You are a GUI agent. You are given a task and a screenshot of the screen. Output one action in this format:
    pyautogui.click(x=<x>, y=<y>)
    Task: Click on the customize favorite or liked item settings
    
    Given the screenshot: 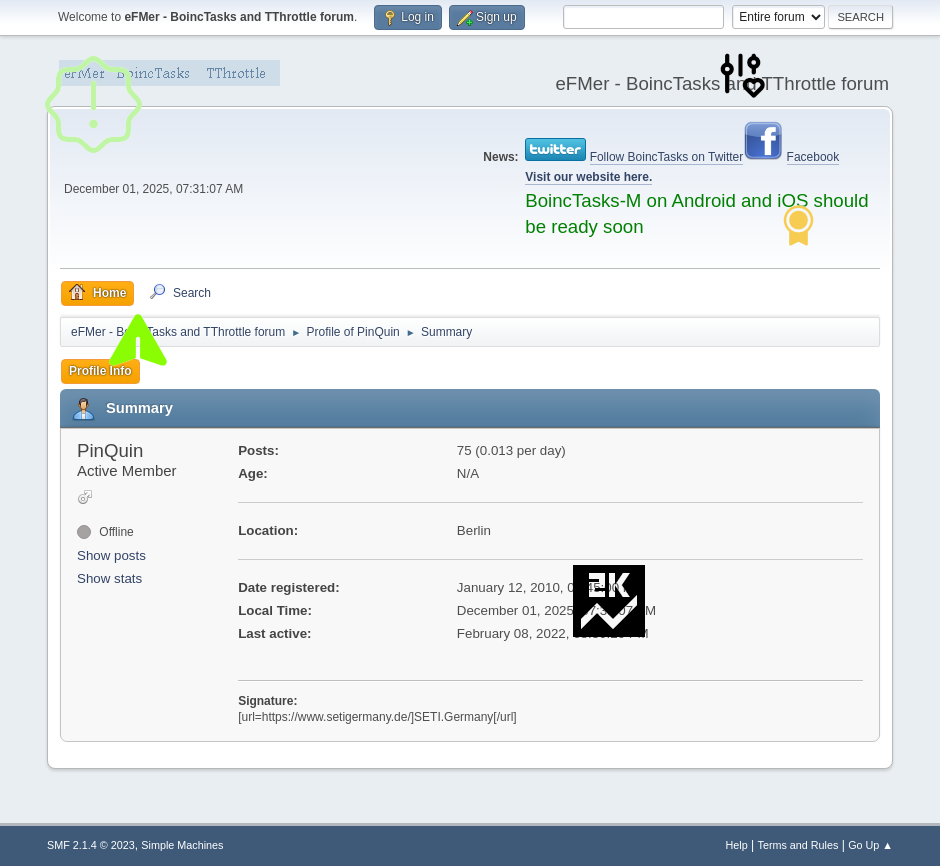 What is the action you would take?
    pyautogui.click(x=740, y=73)
    